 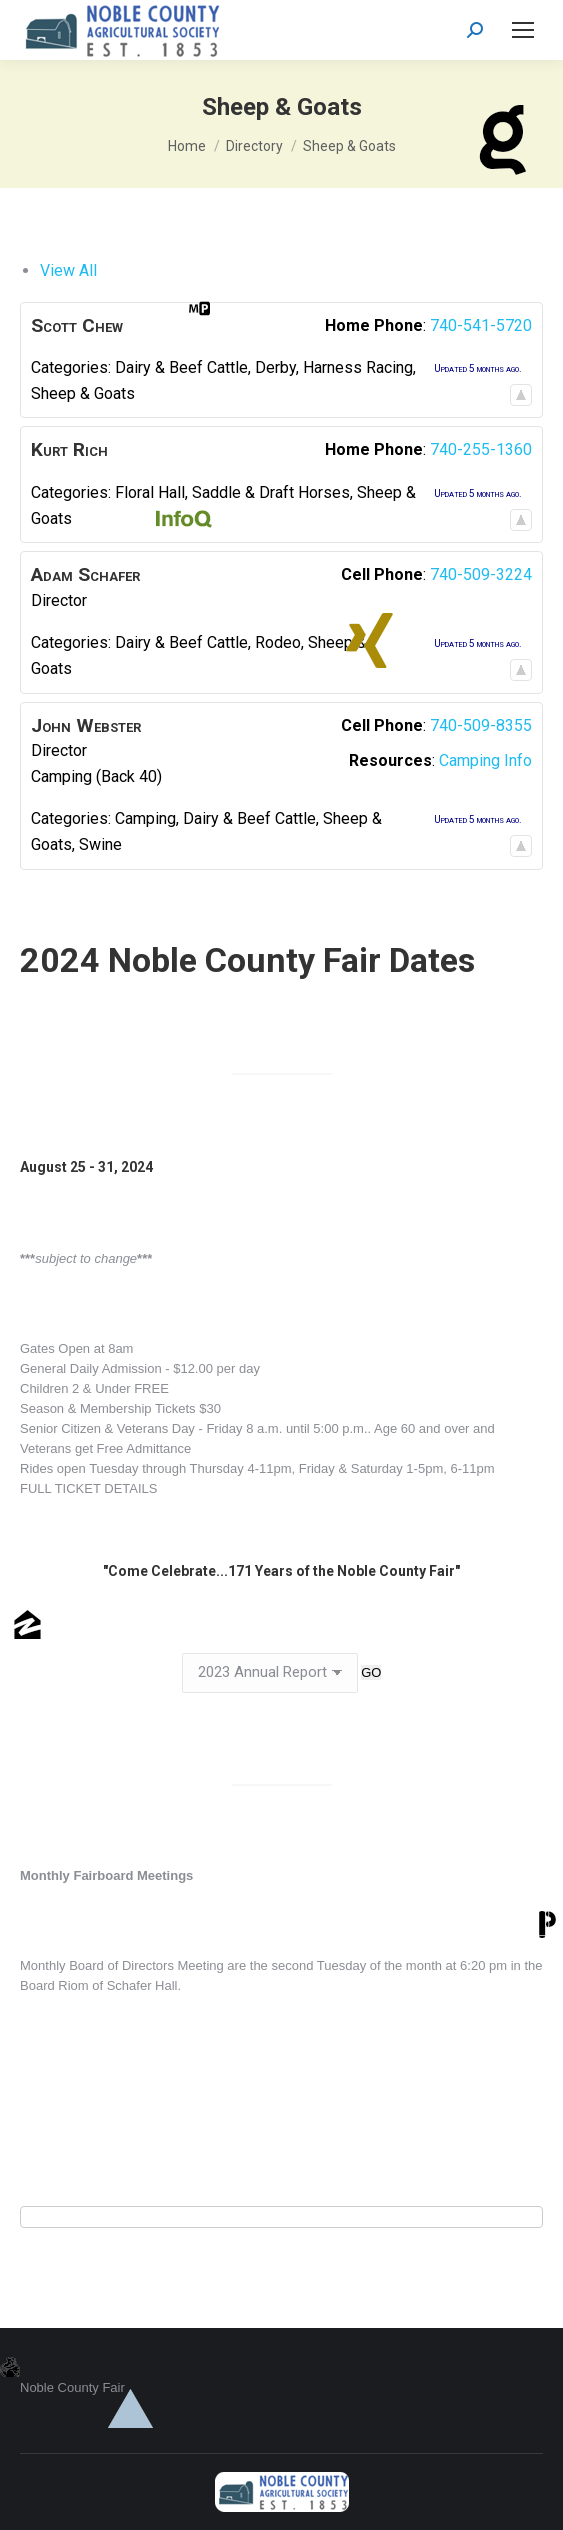 I want to click on visit the InfoQ website, so click(x=184, y=519).